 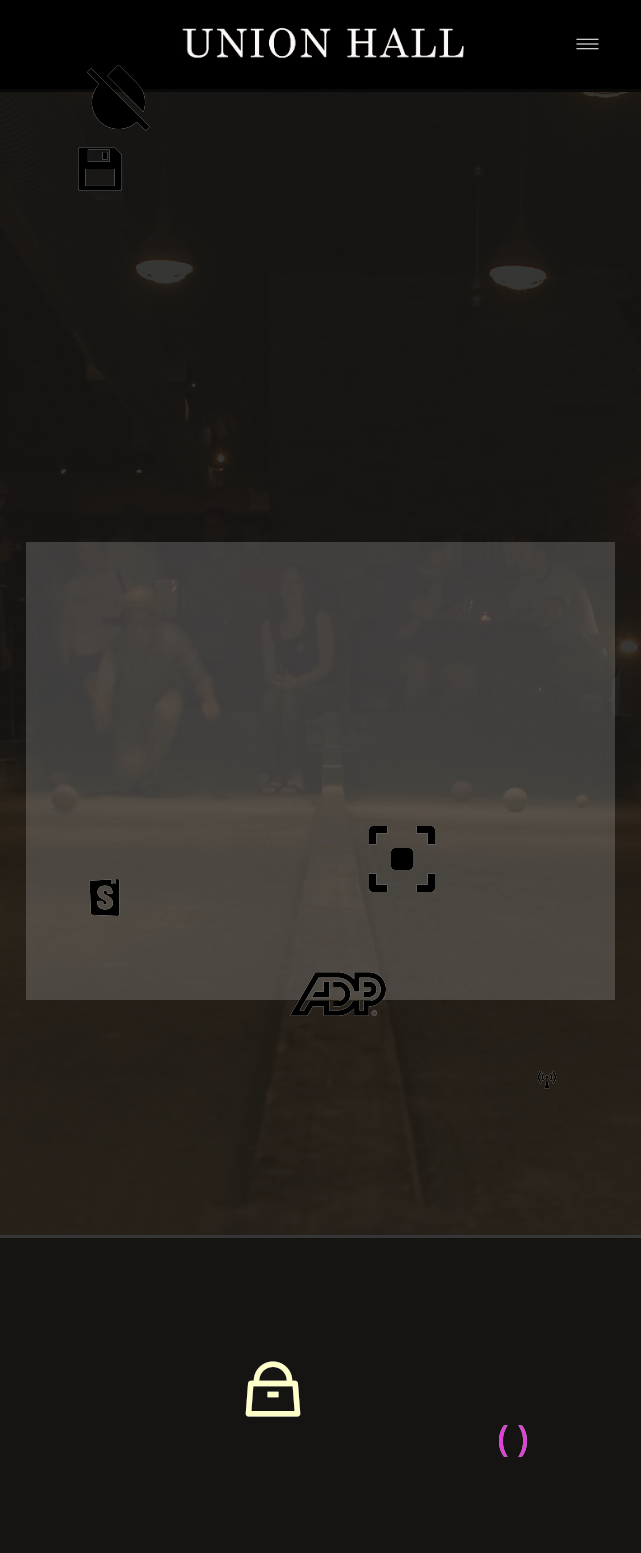 I want to click on insert parentheses in code editor, so click(x=513, y=1441).